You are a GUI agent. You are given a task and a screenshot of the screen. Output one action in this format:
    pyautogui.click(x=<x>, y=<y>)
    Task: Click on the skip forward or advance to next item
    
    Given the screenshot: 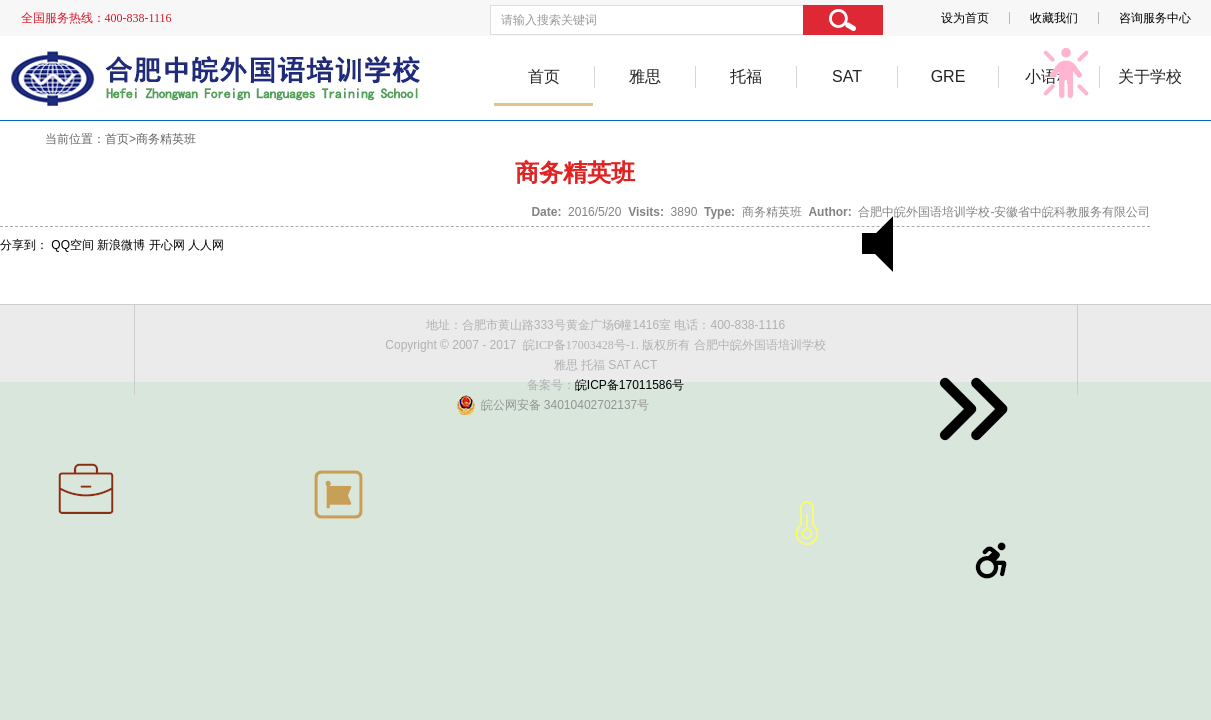 What is the action you would take?
    pyautogui.click(x=971, y=409)
    